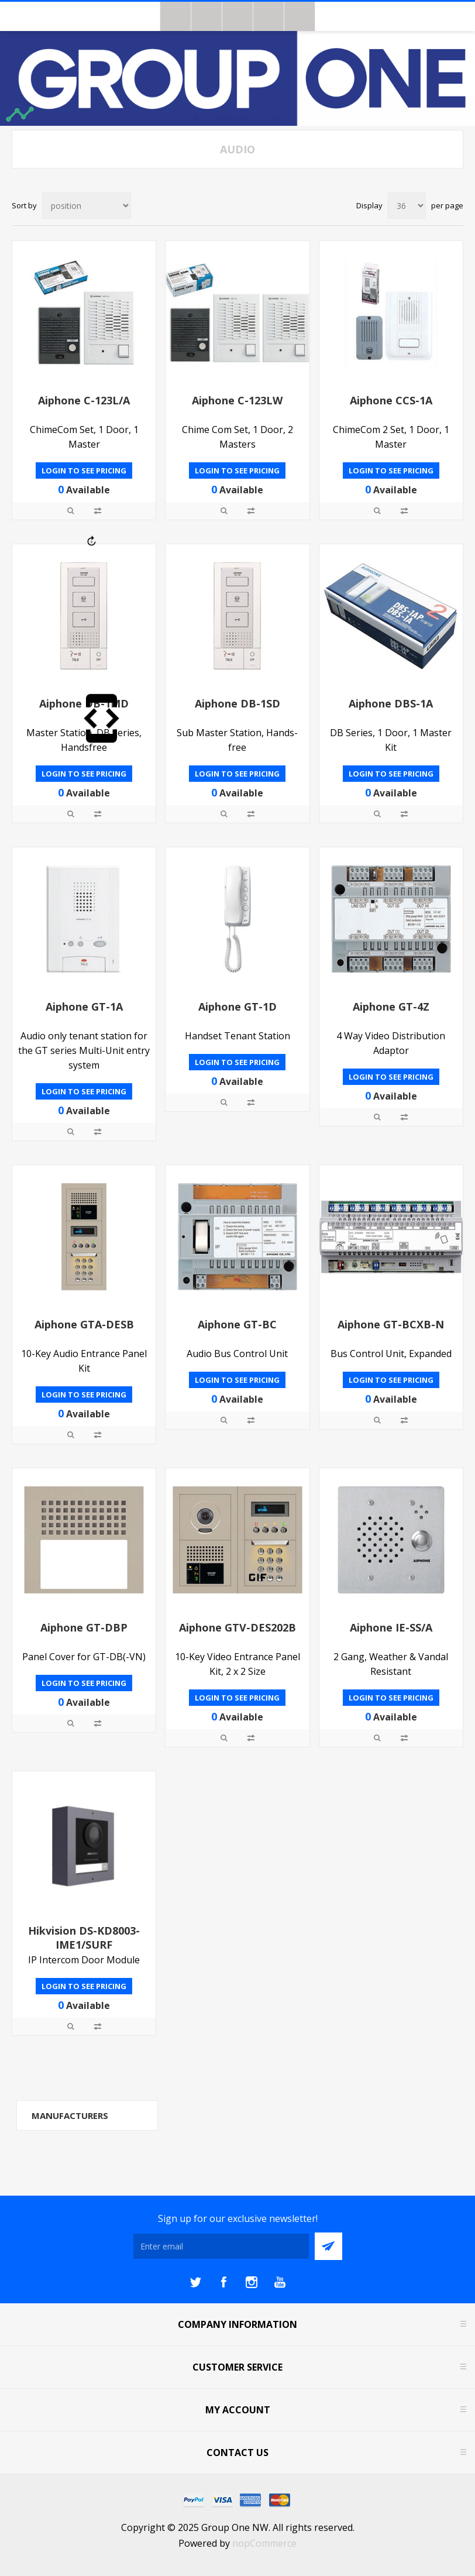  I want to click on view analytics and statistics, so click(20, 114).